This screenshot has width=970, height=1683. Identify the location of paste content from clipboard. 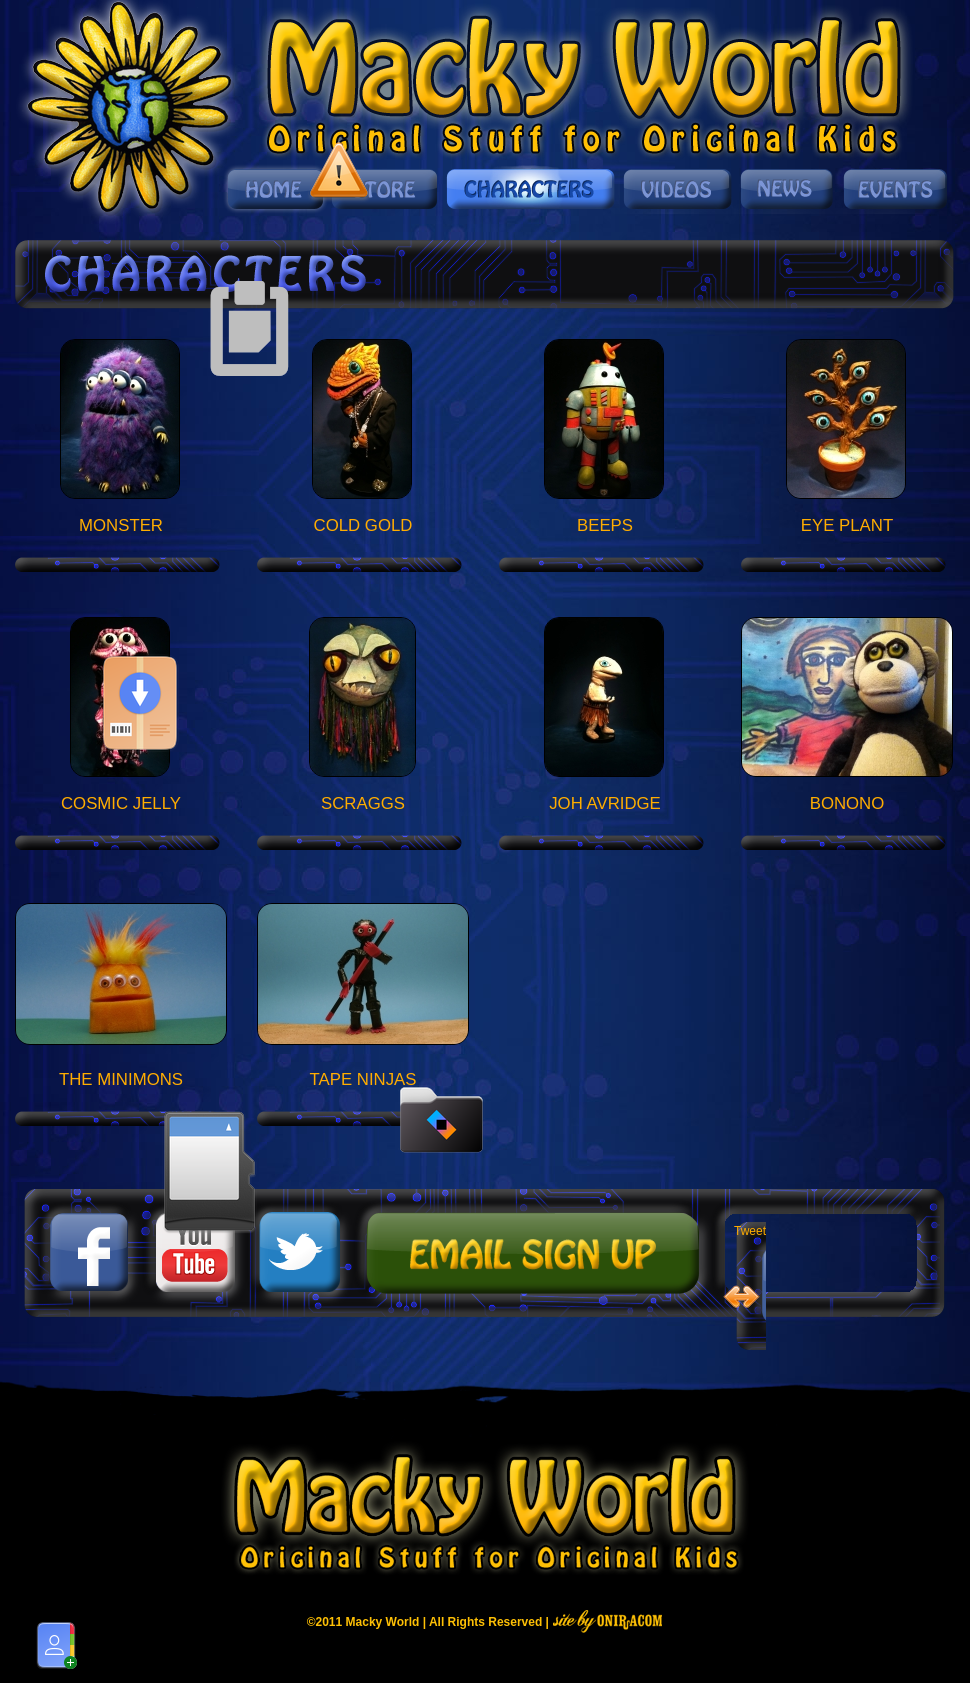
(252, 328).